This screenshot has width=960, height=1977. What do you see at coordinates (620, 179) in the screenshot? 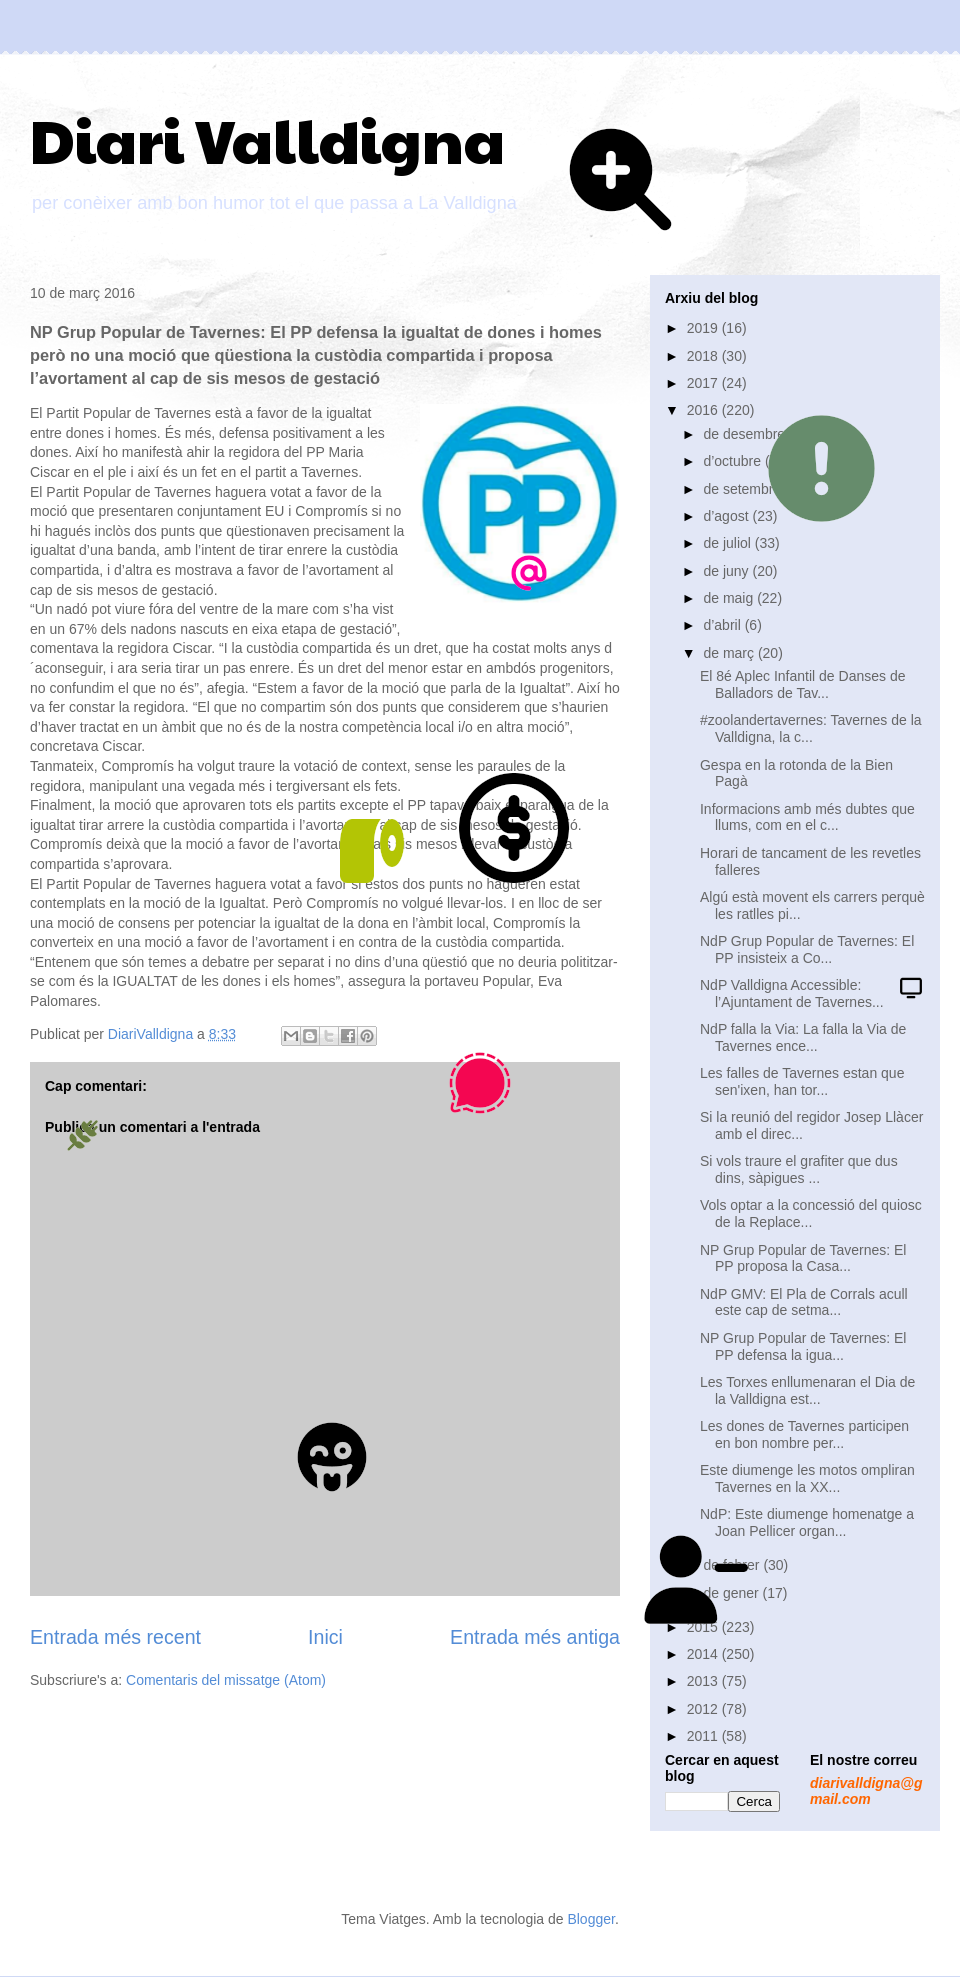
I see `zoom in on content` at bounding box center [620, 179].